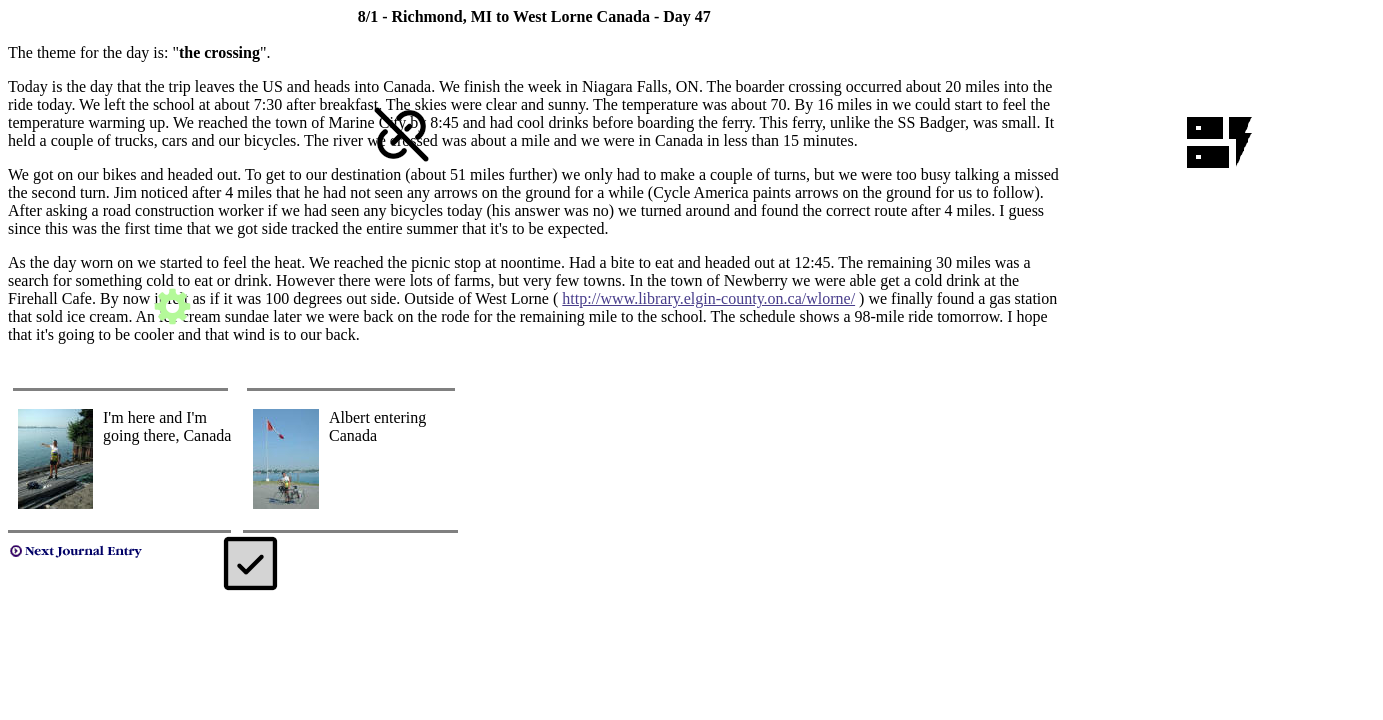 The height and width of the screenshot is (720, 1383). I want to click on access dynamic form builder, so click(1219, 142).